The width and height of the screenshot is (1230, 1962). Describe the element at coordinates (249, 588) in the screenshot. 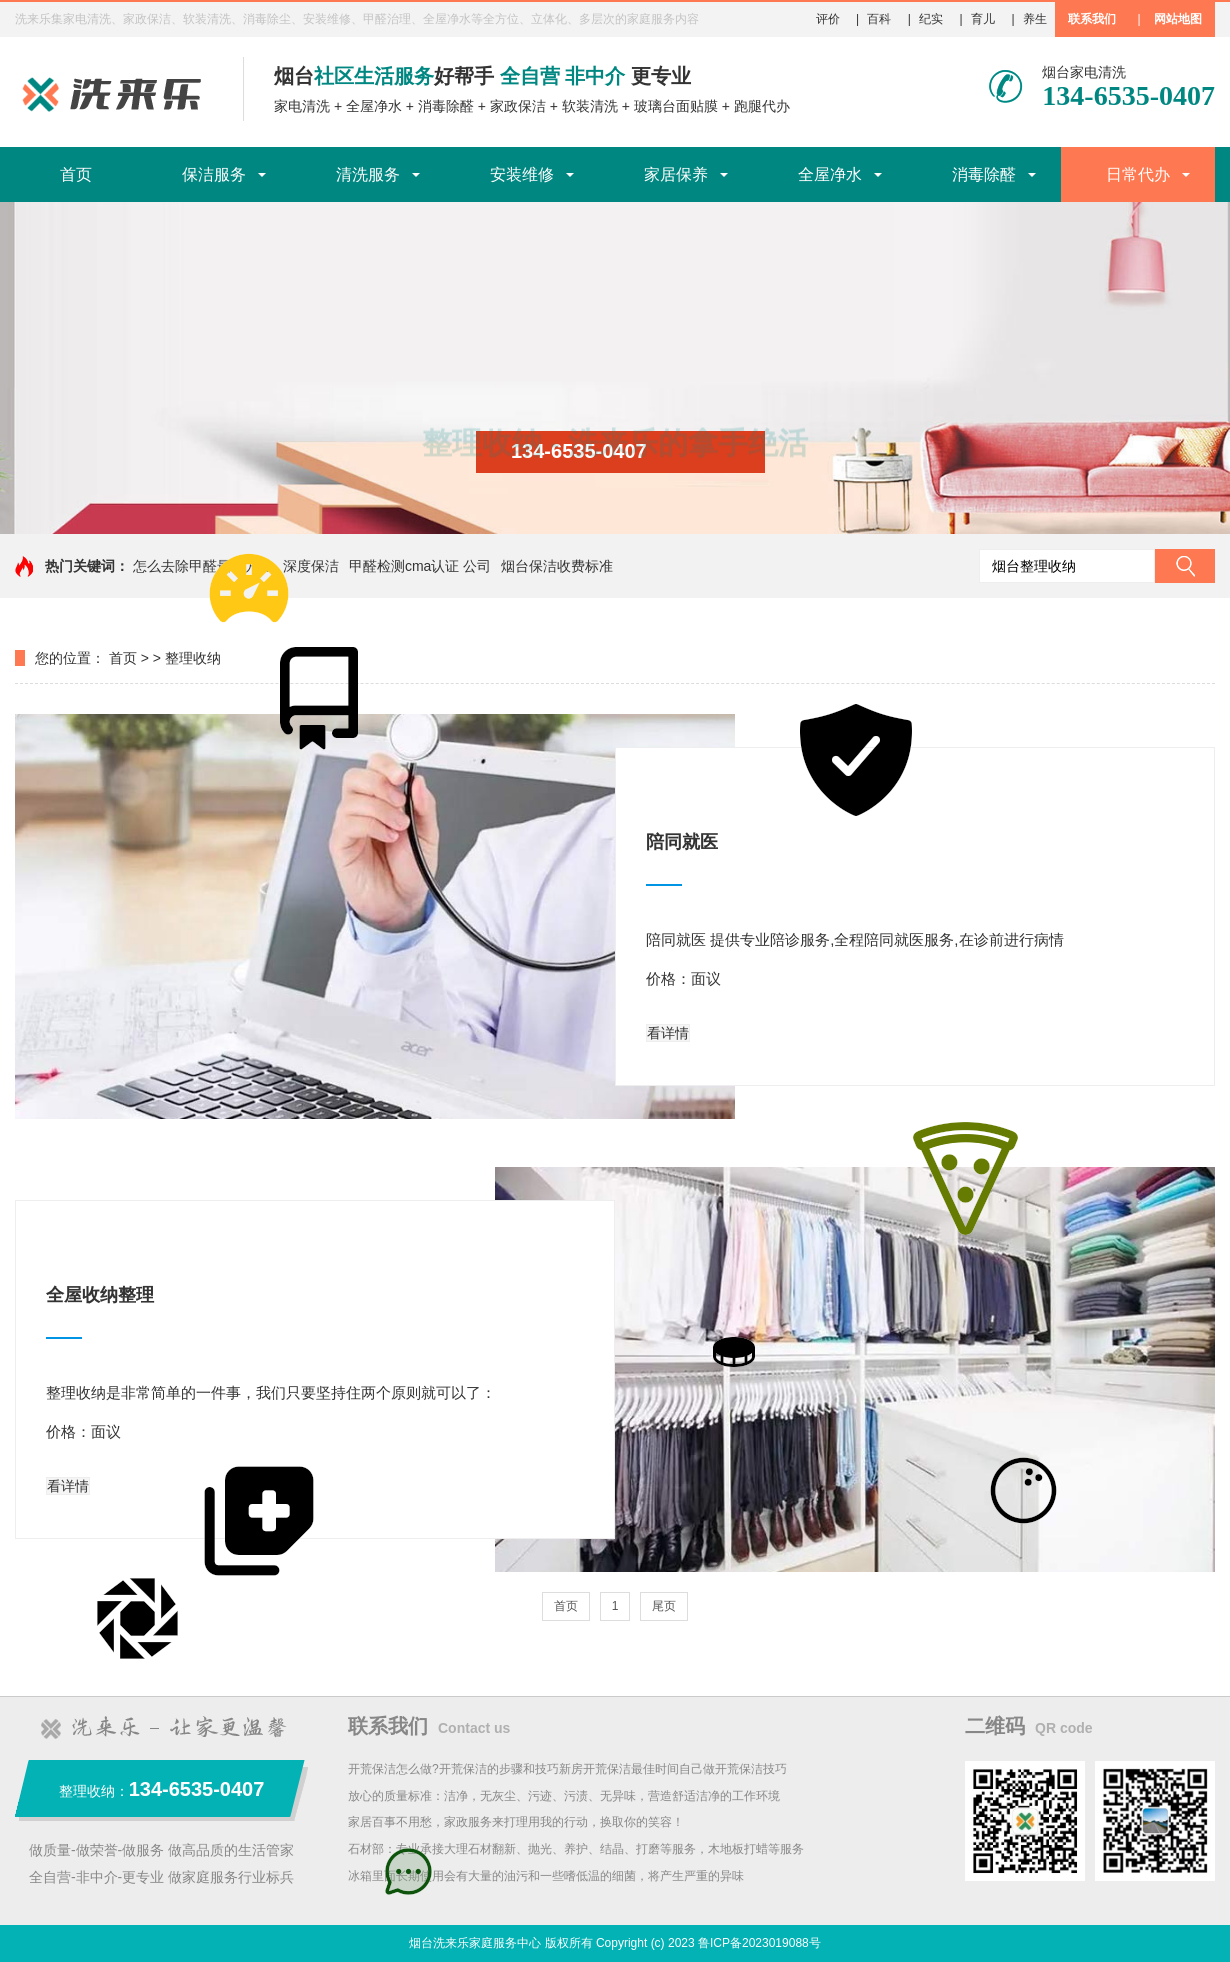

I see `view performance metrics or speed` at that location.